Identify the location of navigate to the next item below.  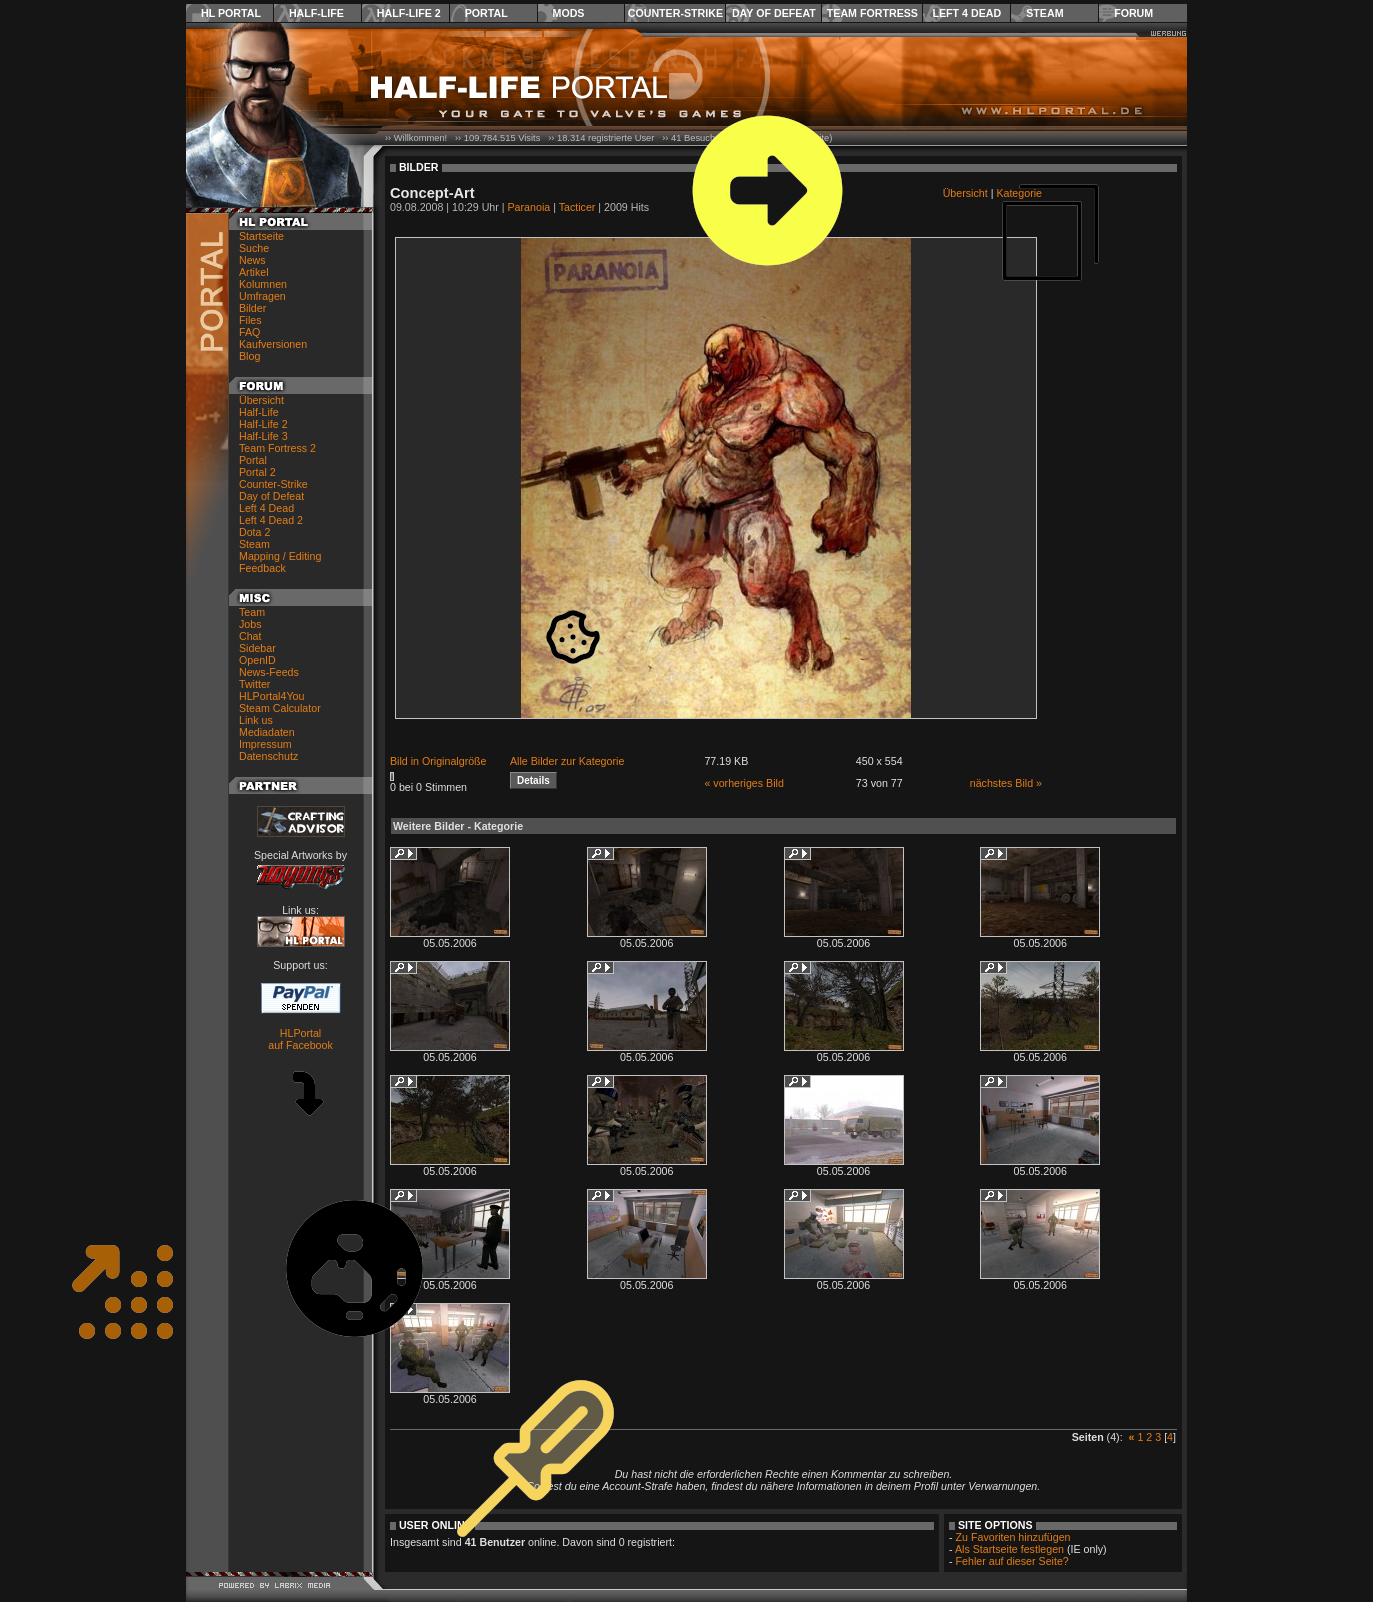
(309, 1093).